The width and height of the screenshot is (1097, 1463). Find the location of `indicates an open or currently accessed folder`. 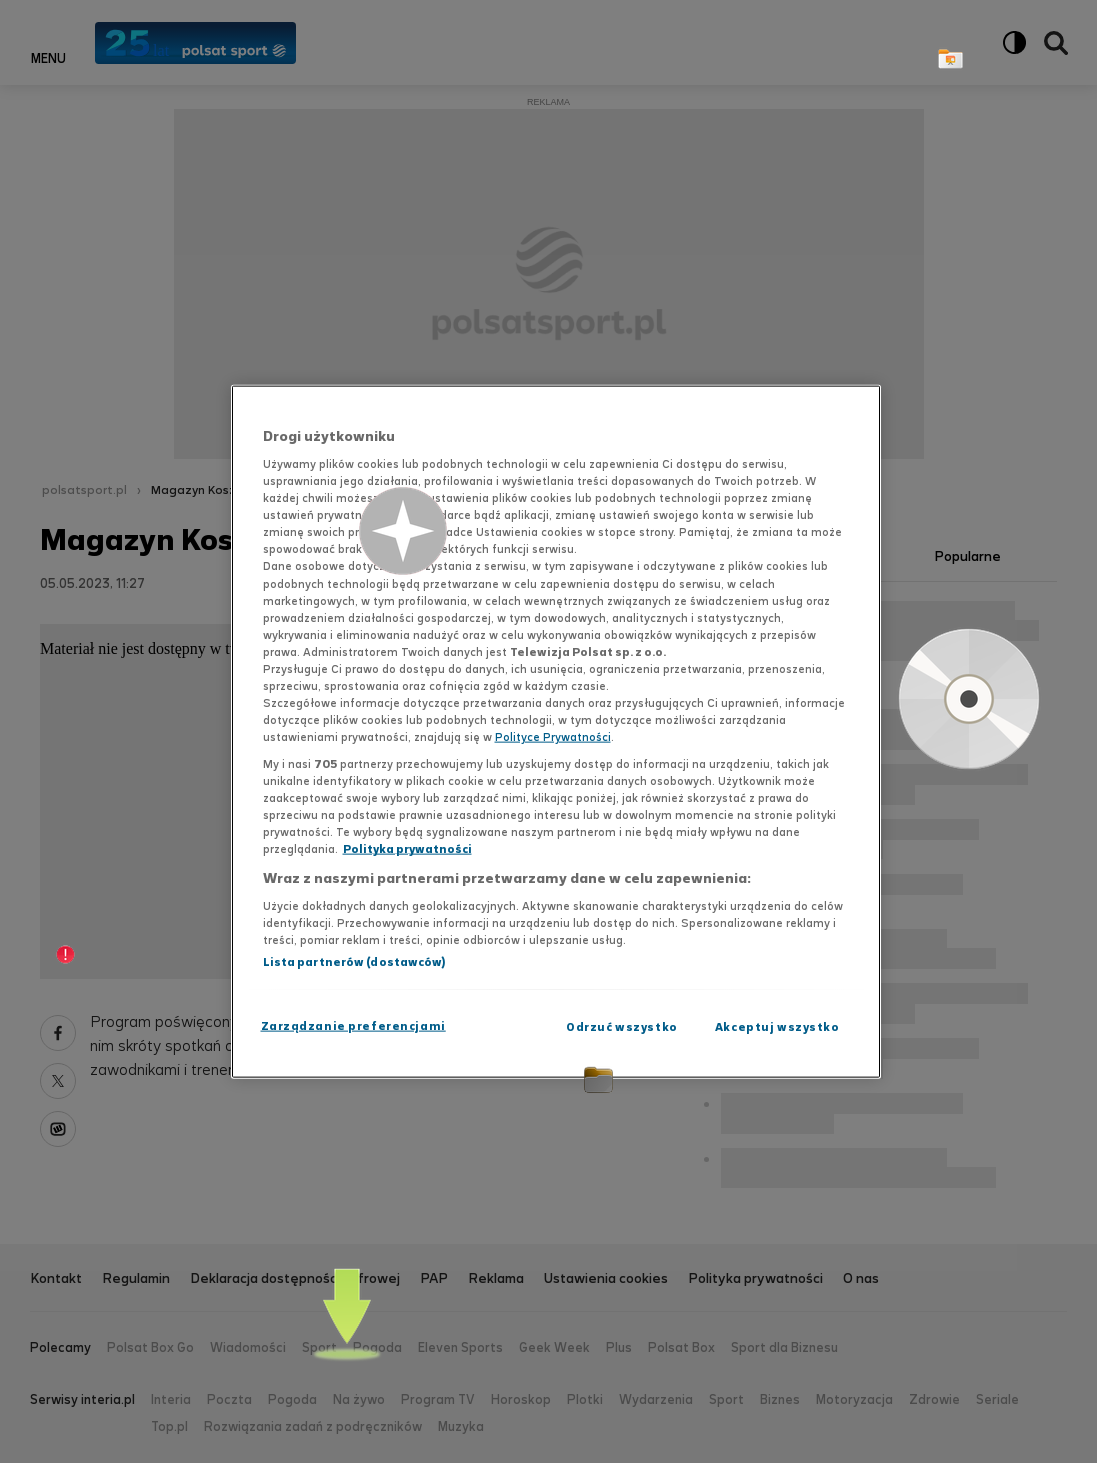

indicates an open or currently accessed folder is located at coordinates (598, 1079).